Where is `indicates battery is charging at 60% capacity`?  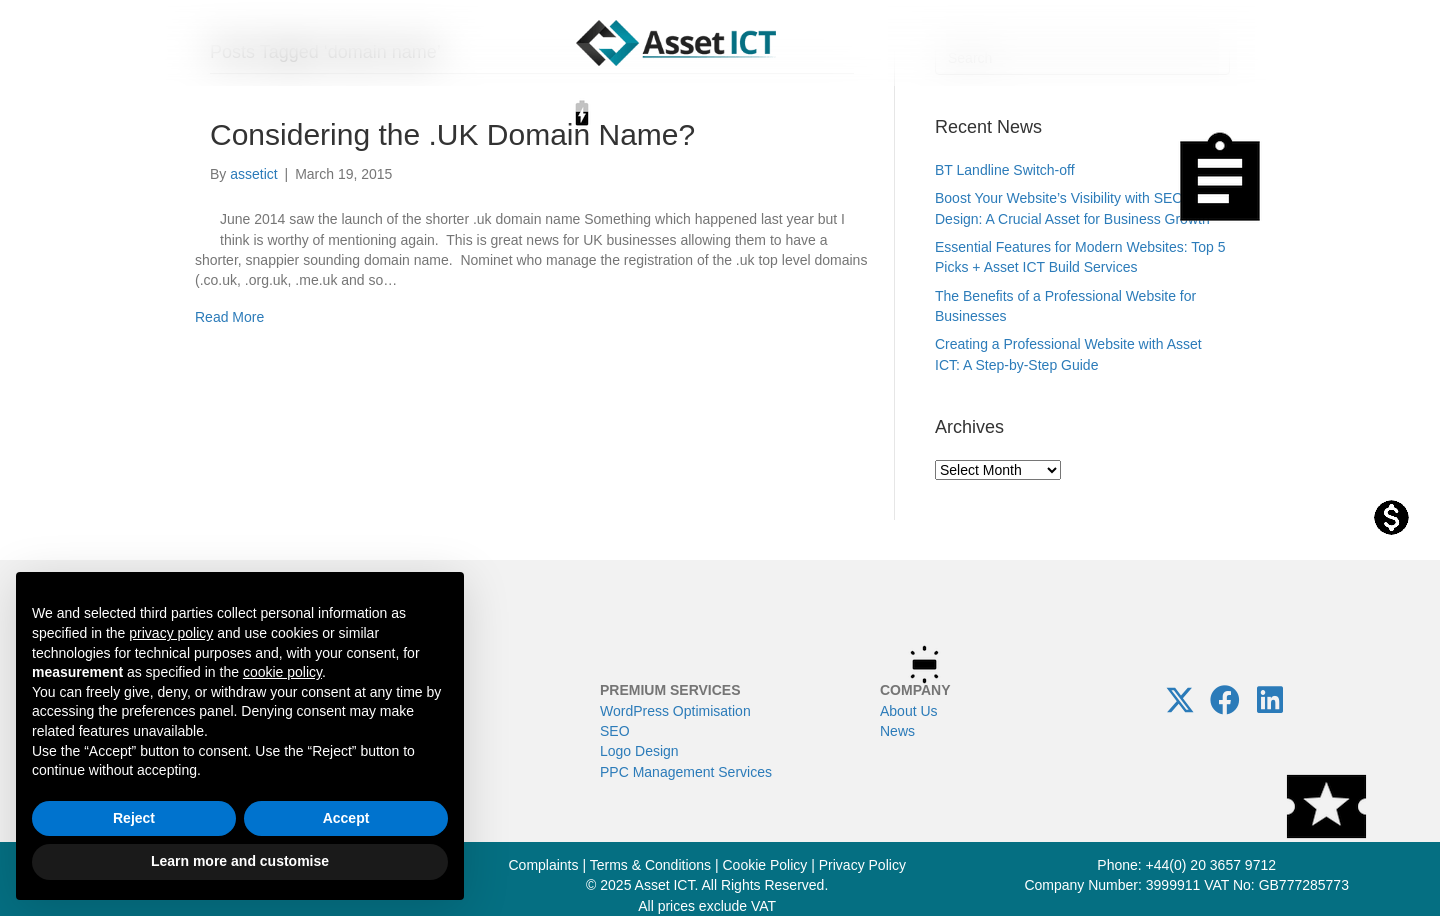 indicates battery is charging at 60% capacity is located at coordinates (582, 113).